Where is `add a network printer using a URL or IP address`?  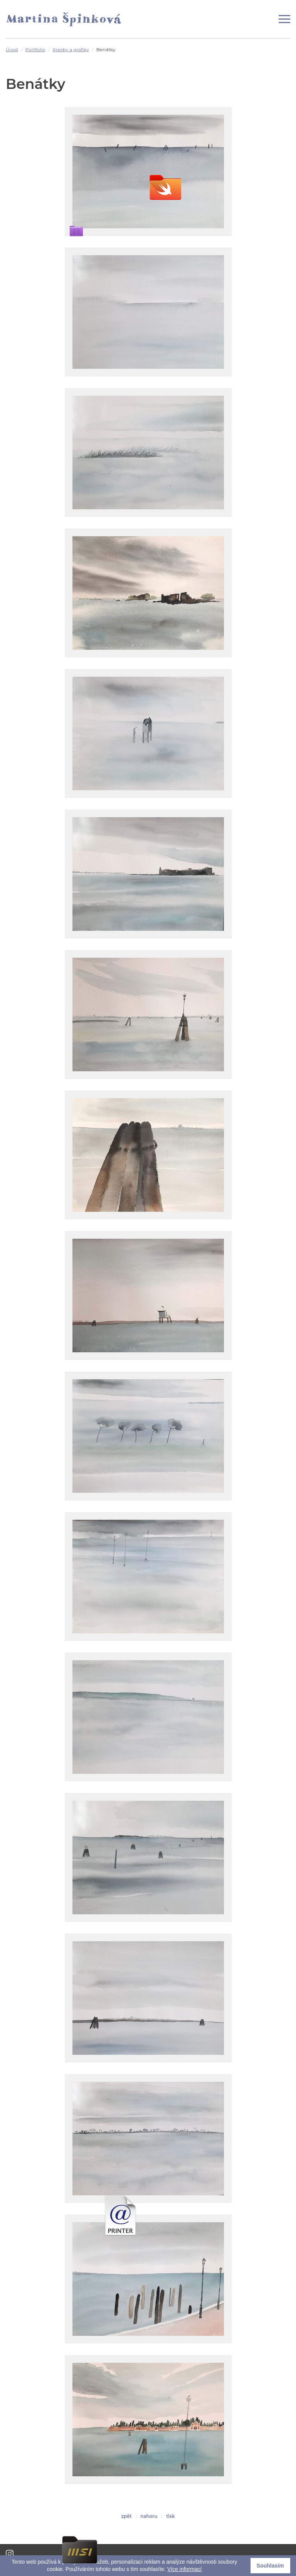 add a network printer using a URL or IP address is located at coordinates (120, 2216).